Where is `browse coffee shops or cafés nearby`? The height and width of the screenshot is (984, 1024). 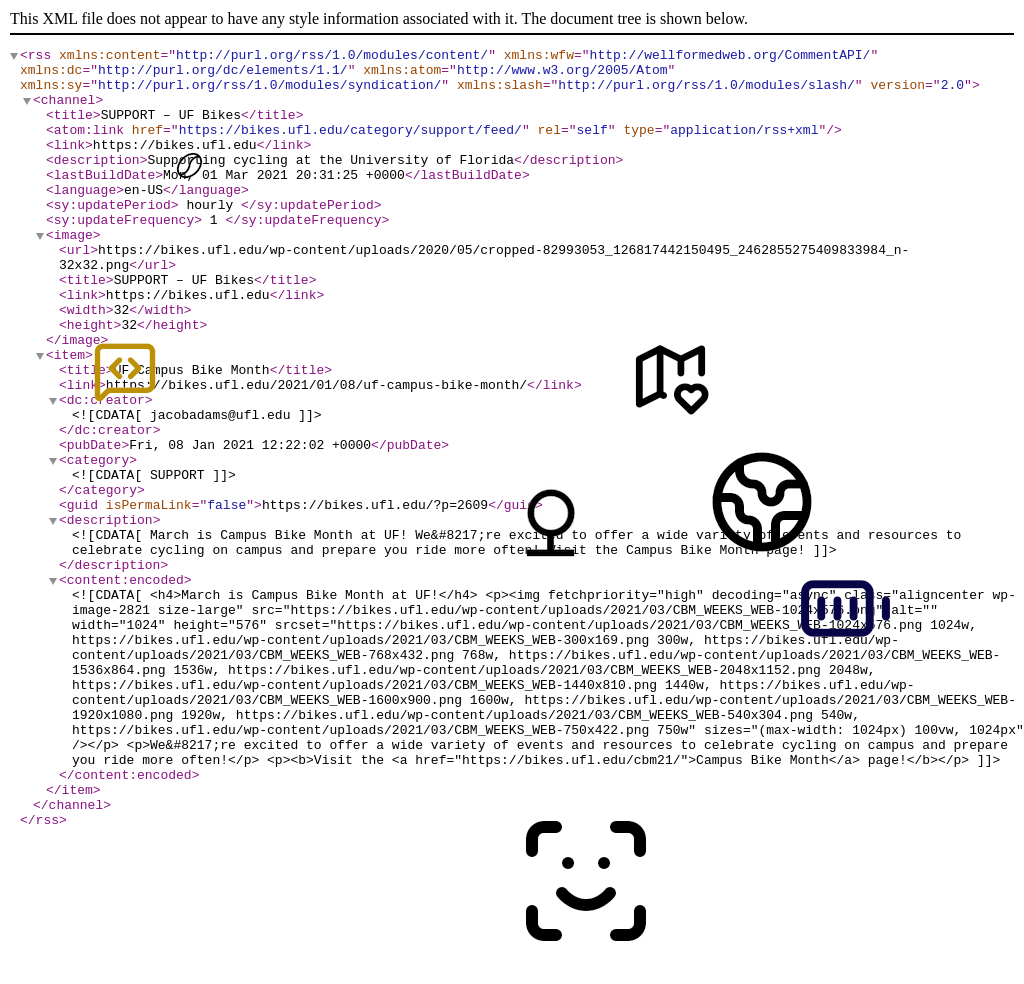 browse coffee shops or cafés nearby is located at coordinates (189, 165).